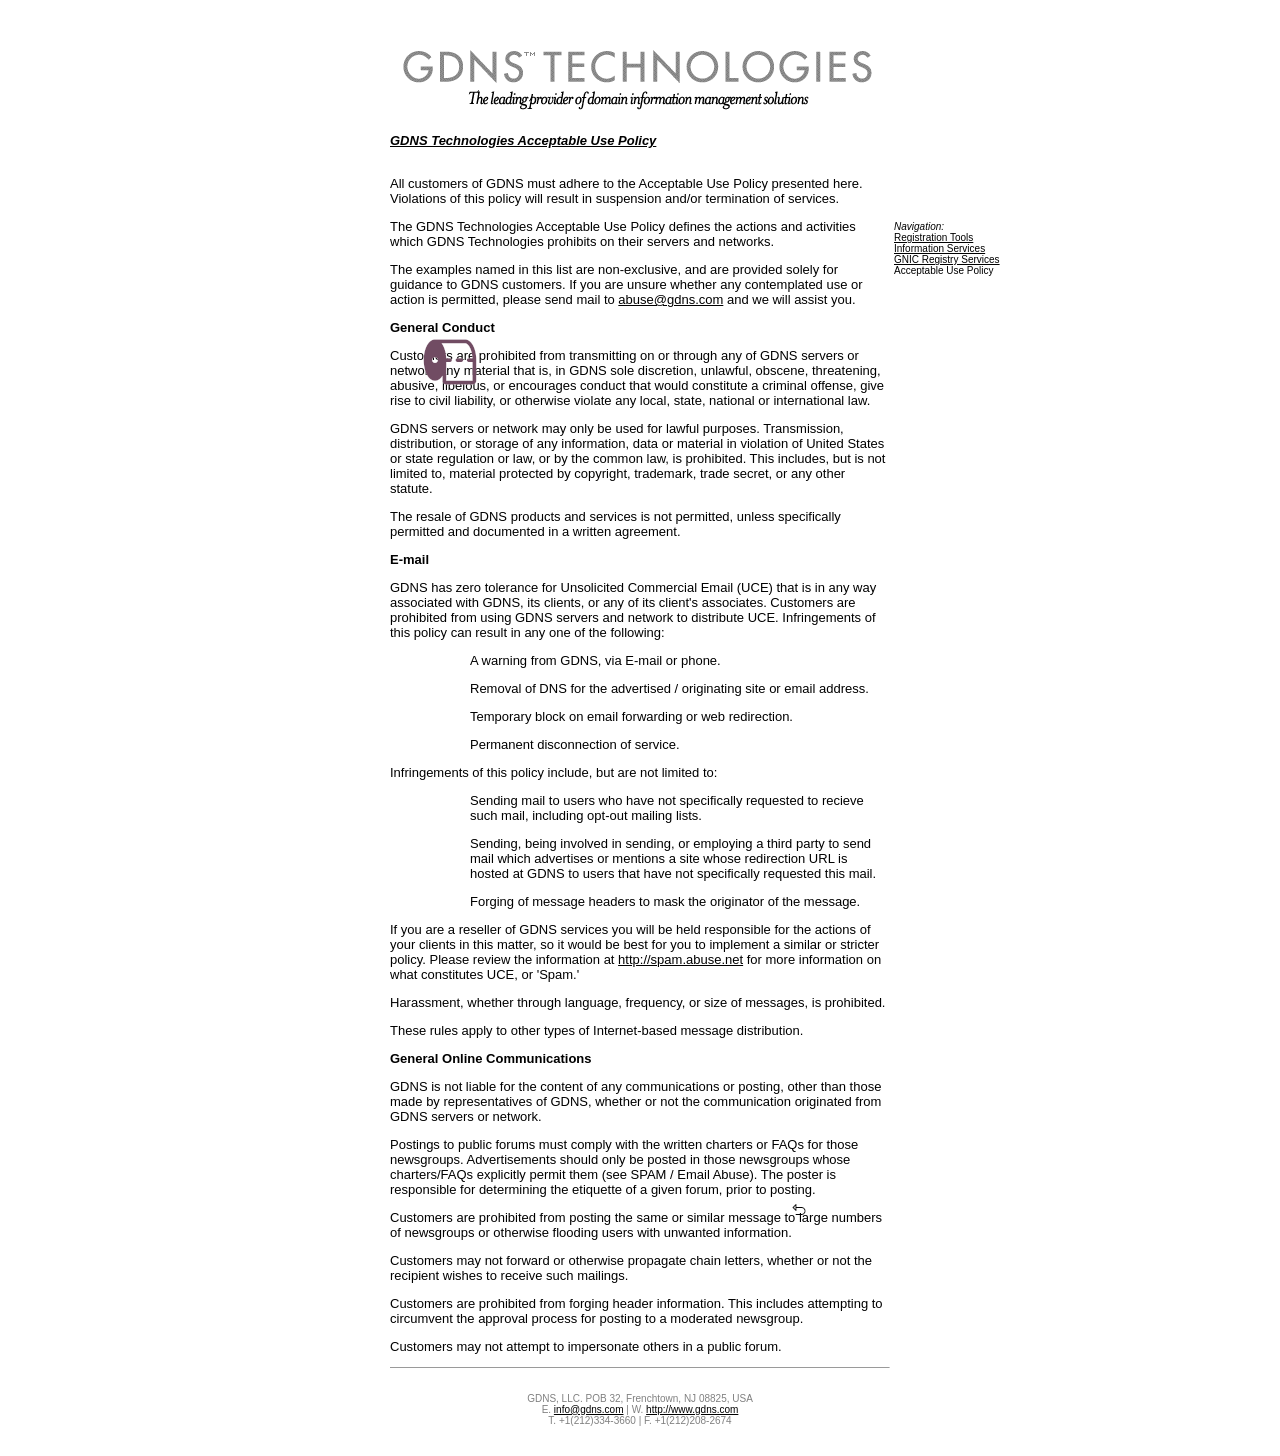  Describe the element at coordinates (450, 362) in the screenshot. I see `bathroom or restroom location indicator` at that location.